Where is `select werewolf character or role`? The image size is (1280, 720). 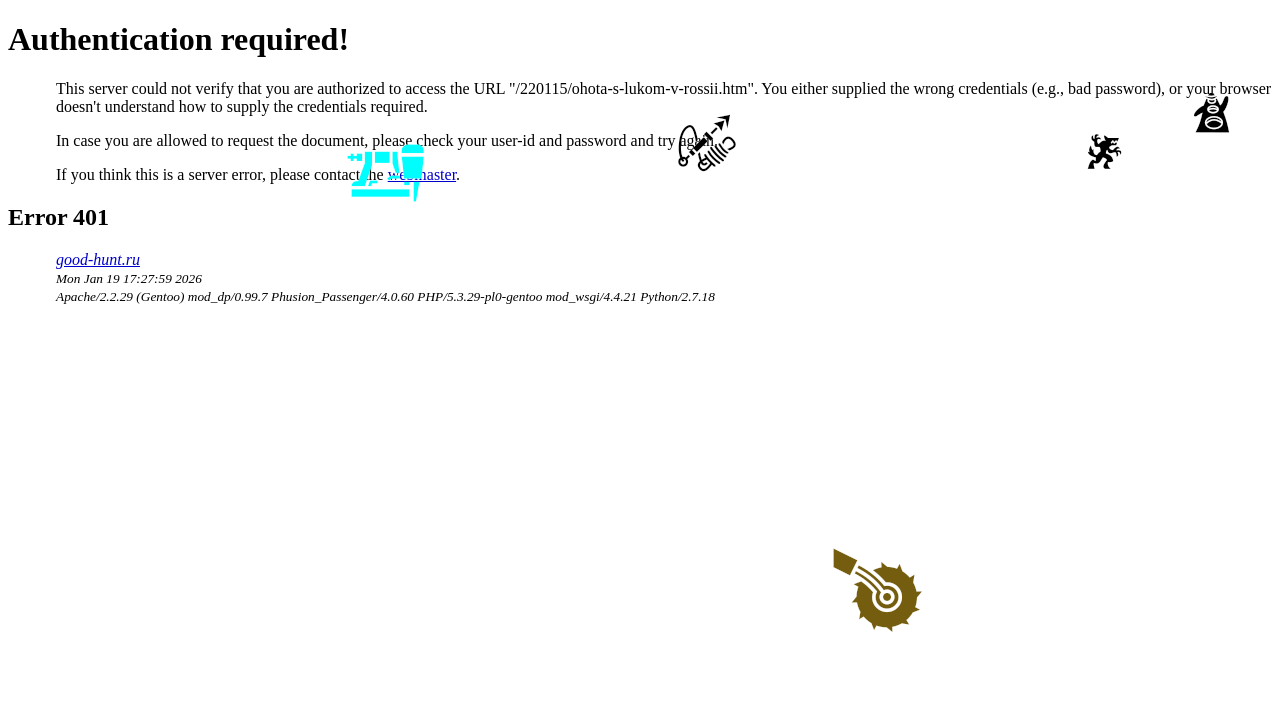 select werewolf character or role is located at coordinates (1104, 151).